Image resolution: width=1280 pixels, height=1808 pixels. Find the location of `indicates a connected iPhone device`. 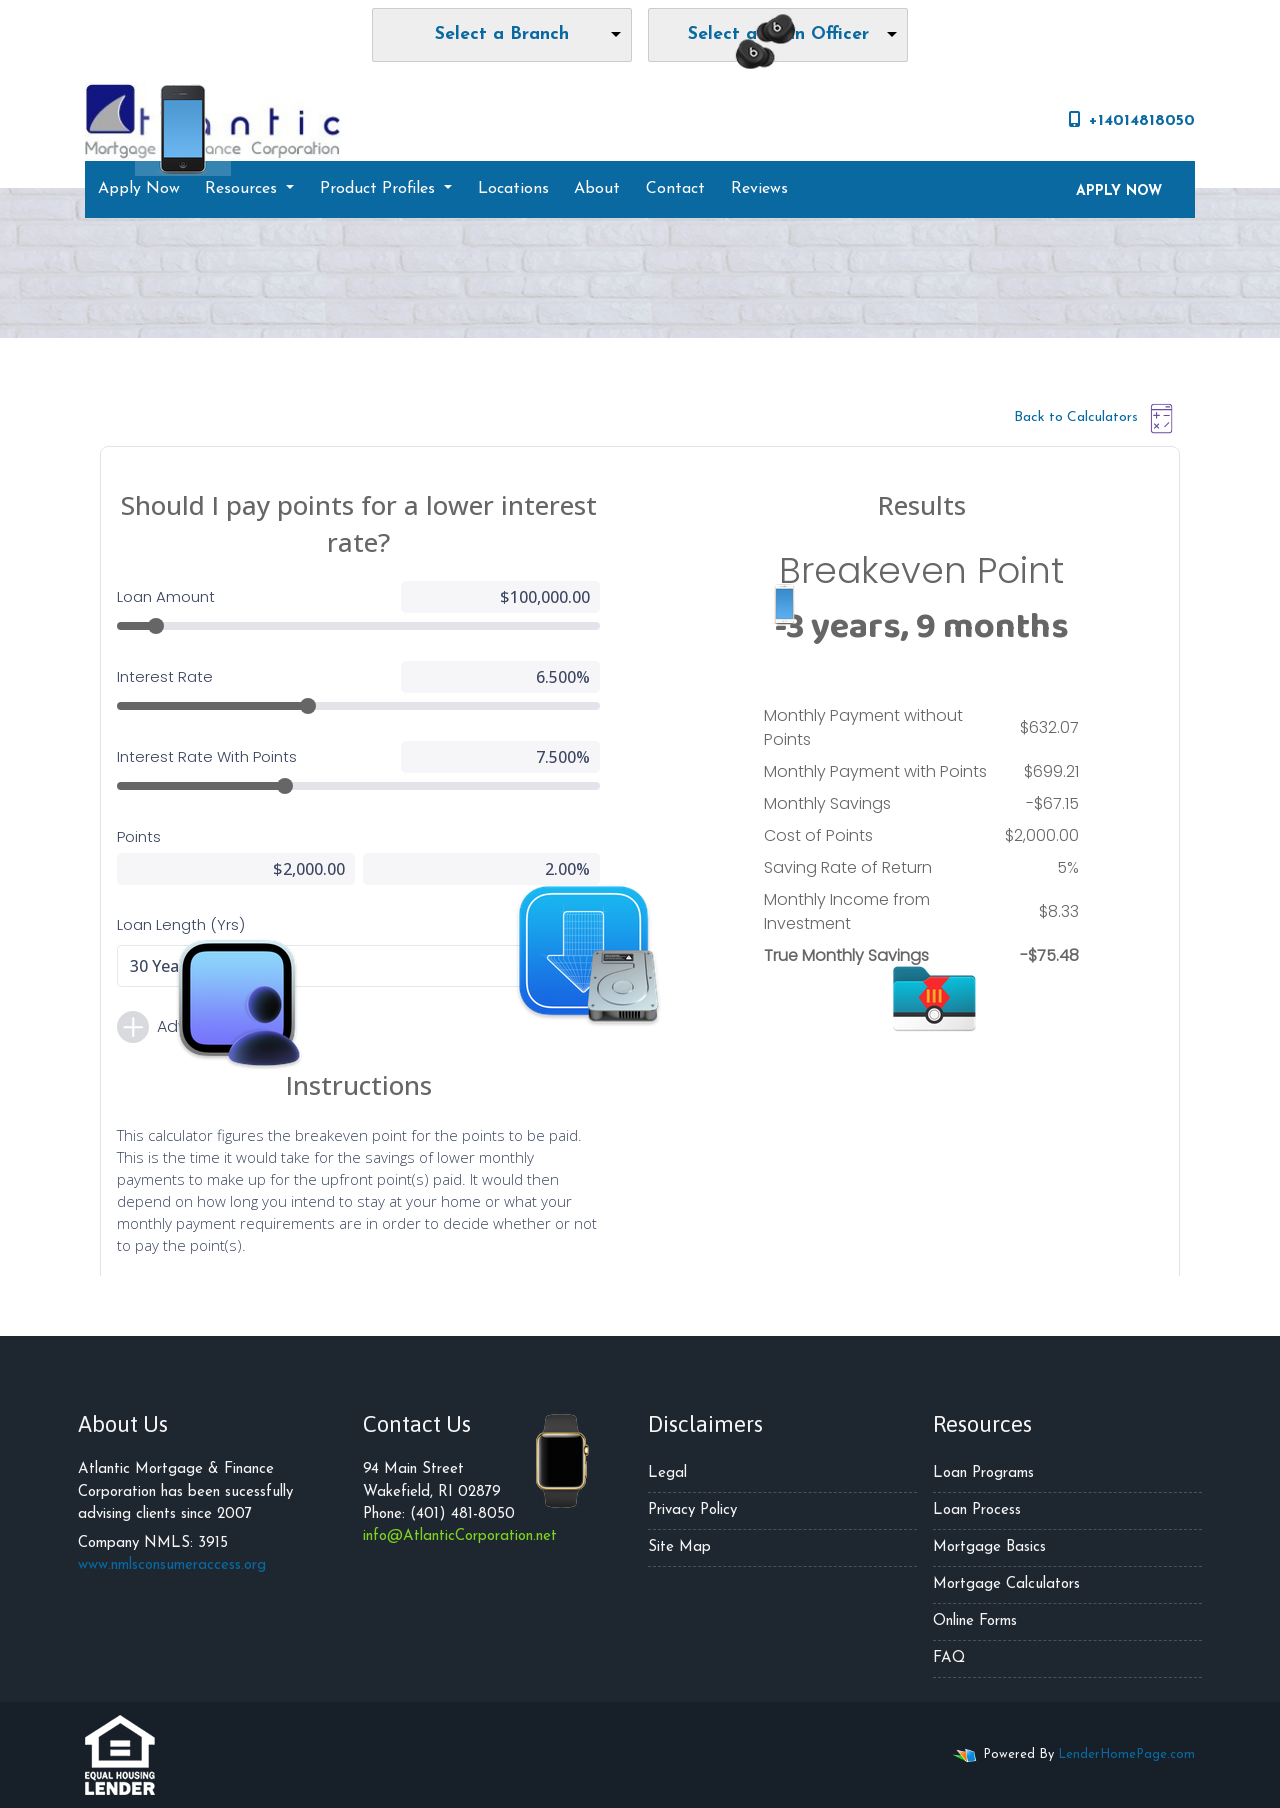

indicates a connected iPhone device is located at coordinates (183, 128).